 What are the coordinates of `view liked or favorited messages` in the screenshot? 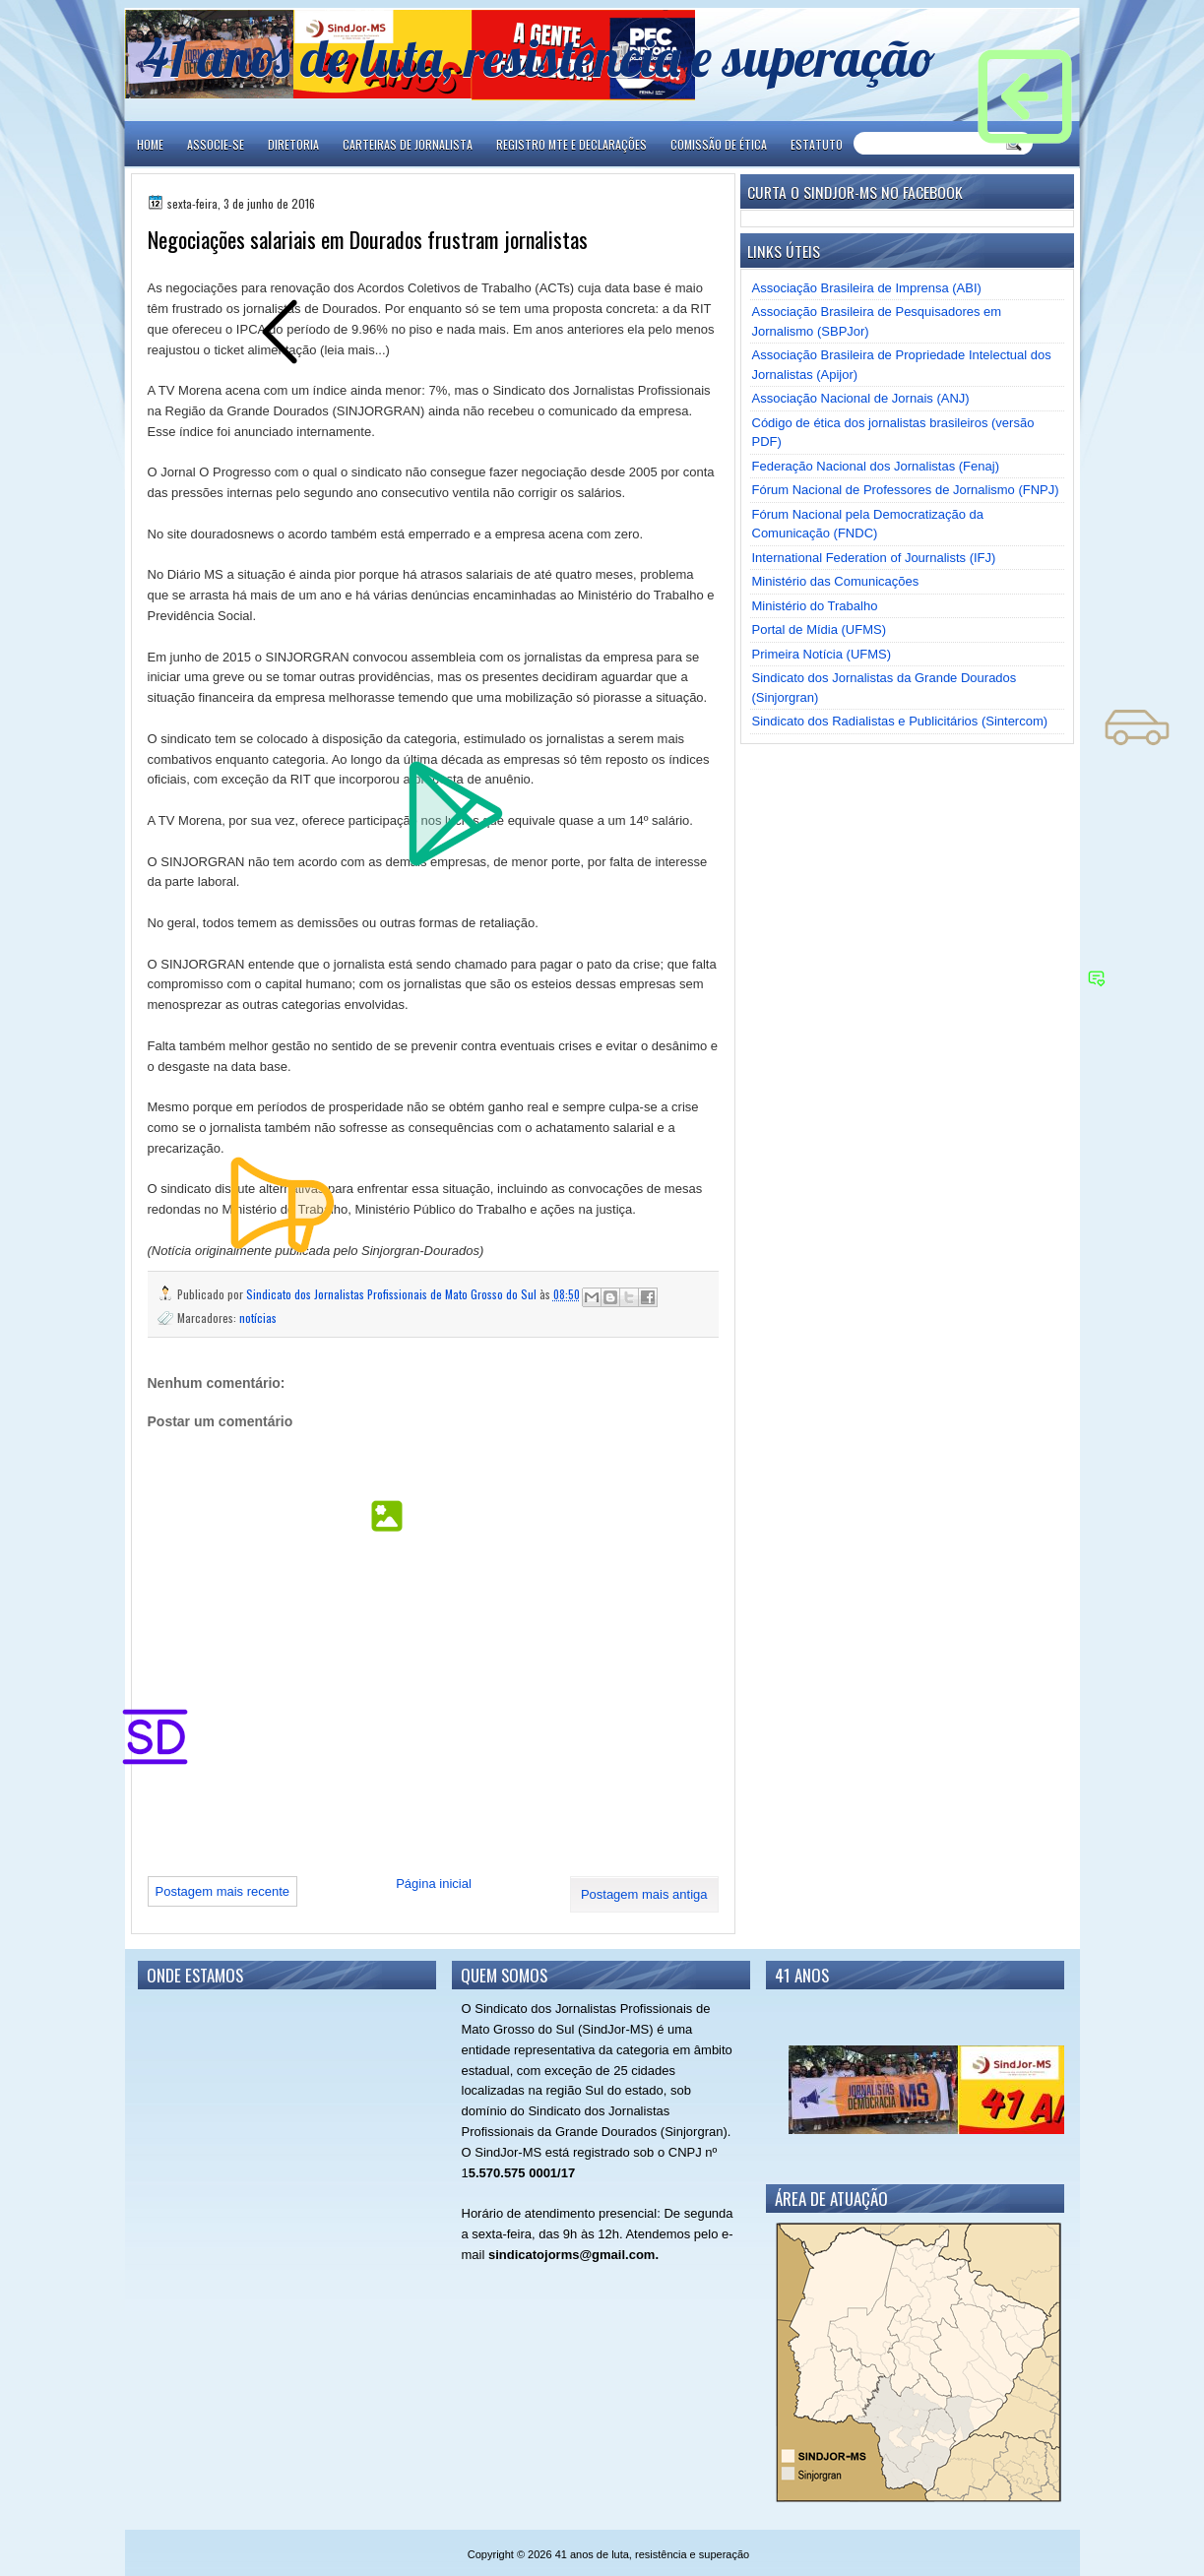 It's located at (1096, 977).